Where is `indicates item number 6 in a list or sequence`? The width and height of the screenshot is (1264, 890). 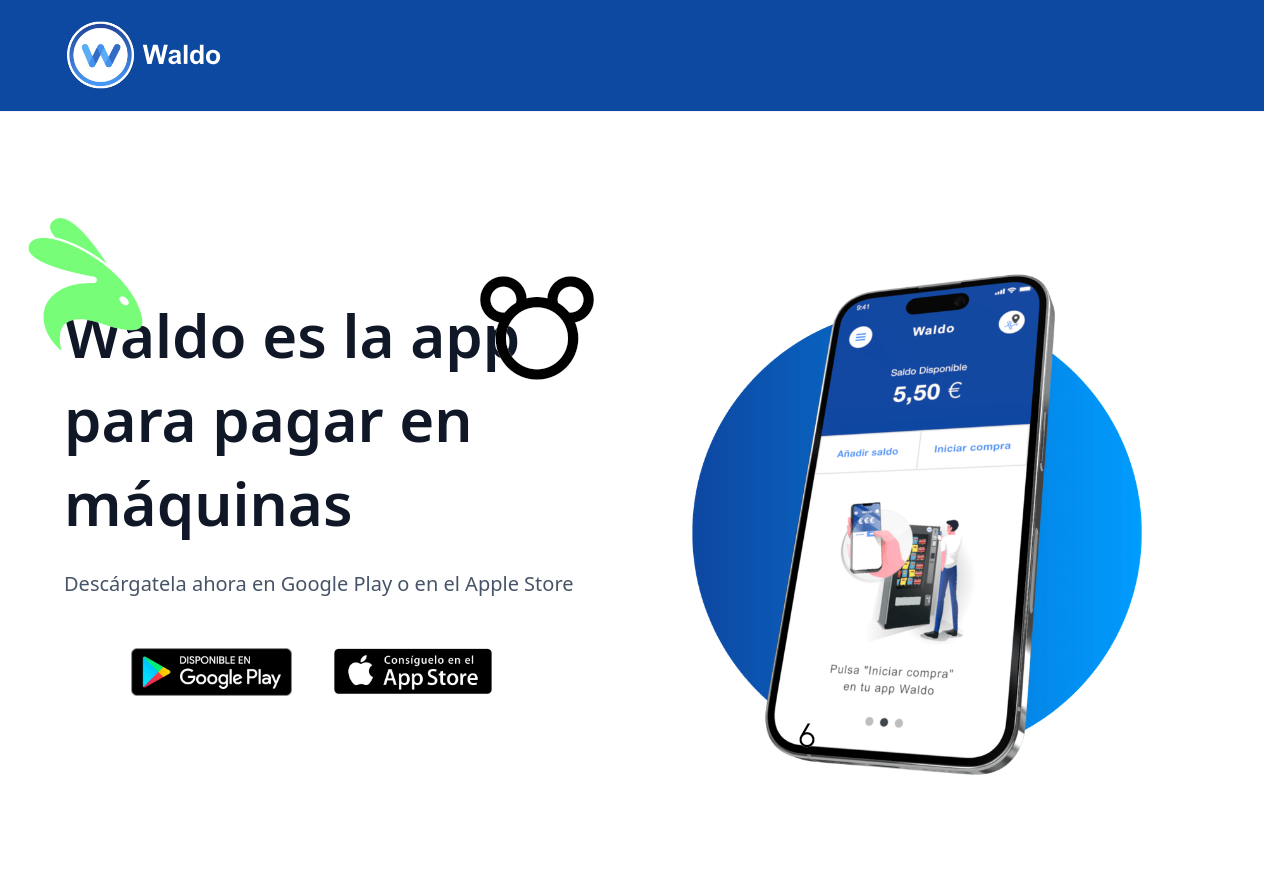 indicates item number 6 in a list or sequence is located at coordinates (807, 735).